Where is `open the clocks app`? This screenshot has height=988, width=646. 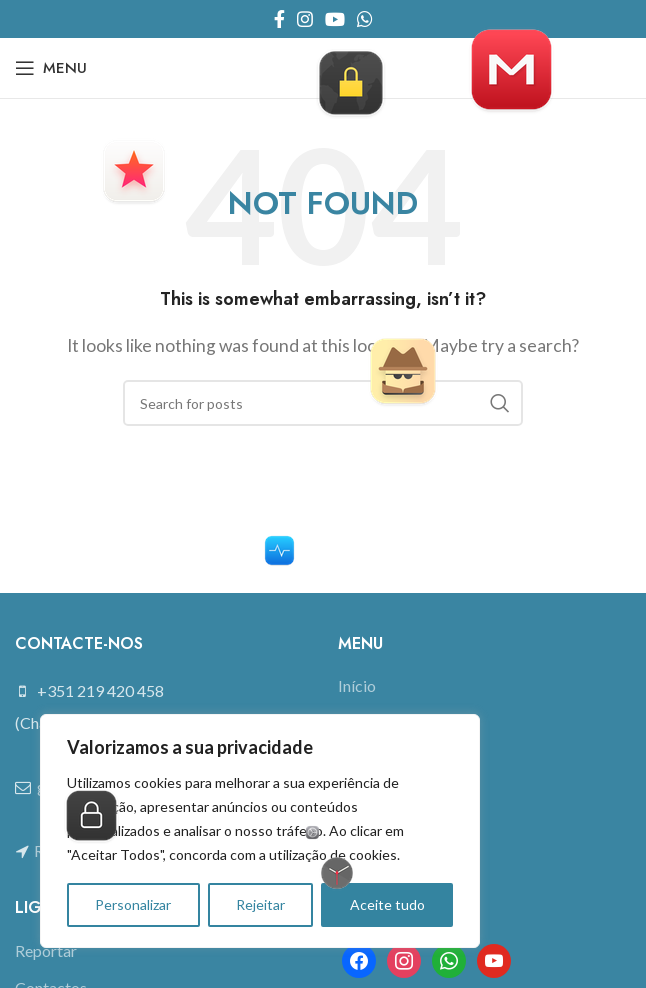 open the clocks app is located at coordinates (337, 873).